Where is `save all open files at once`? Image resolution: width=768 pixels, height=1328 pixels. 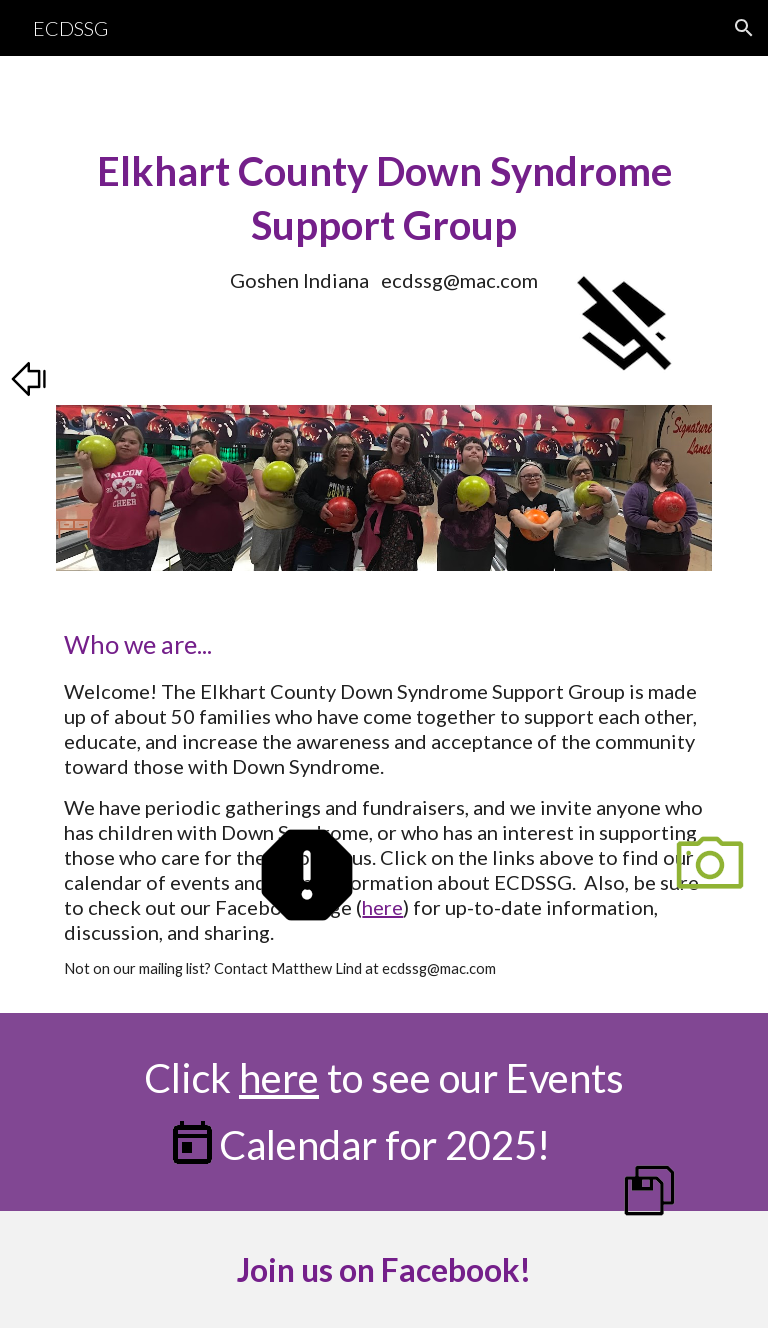
save all open files at once is located at coordinates (649, 1190).